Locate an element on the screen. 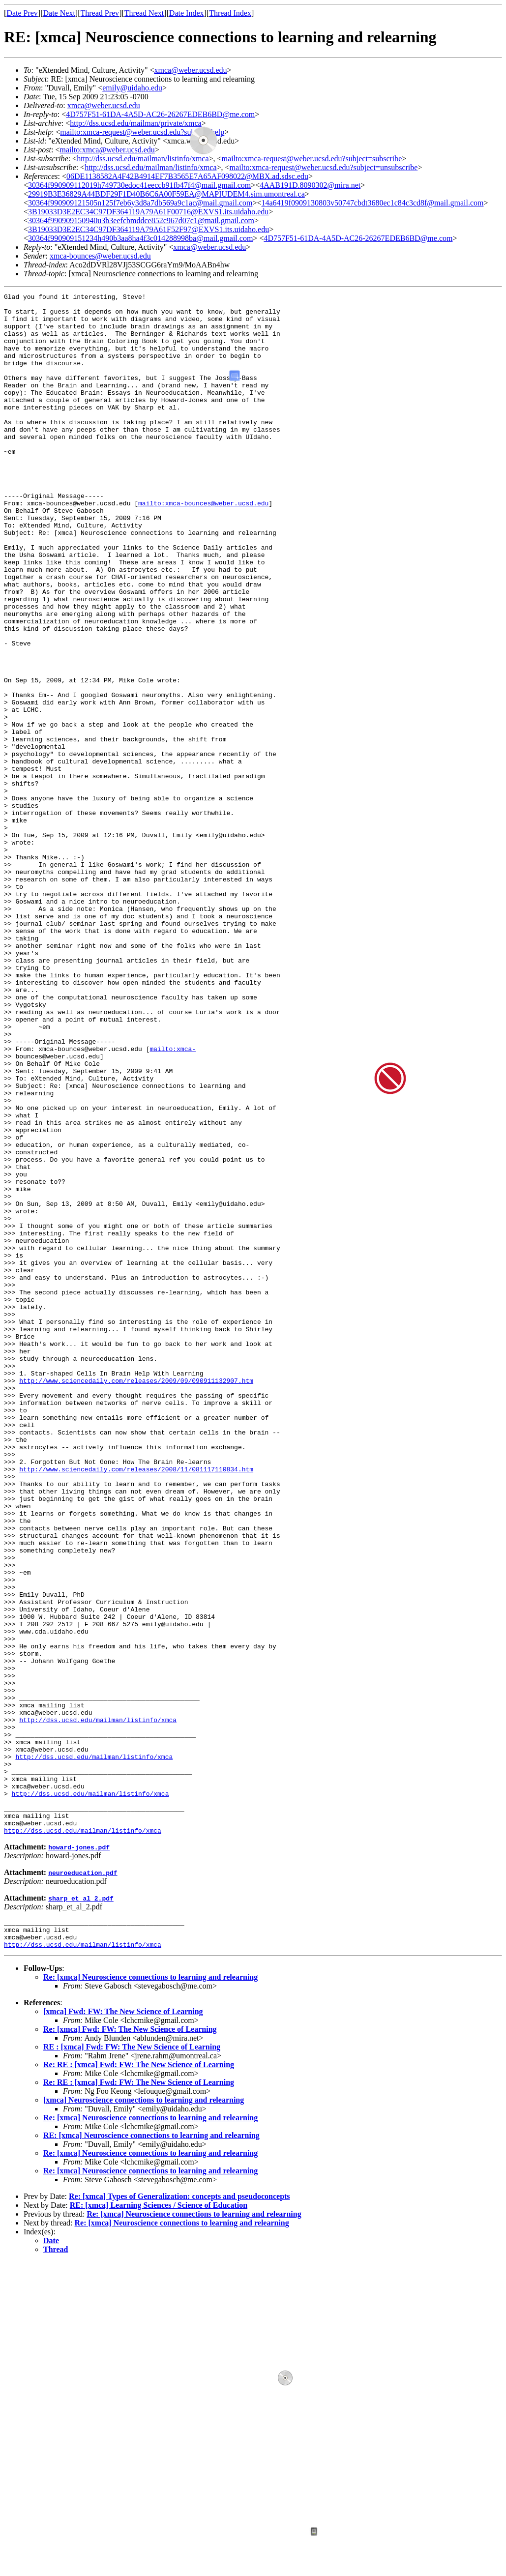 The height and width of the screenshot is (2576, 506). indicates a CD-R or recordable disc media is located at coordinates (203, 140).